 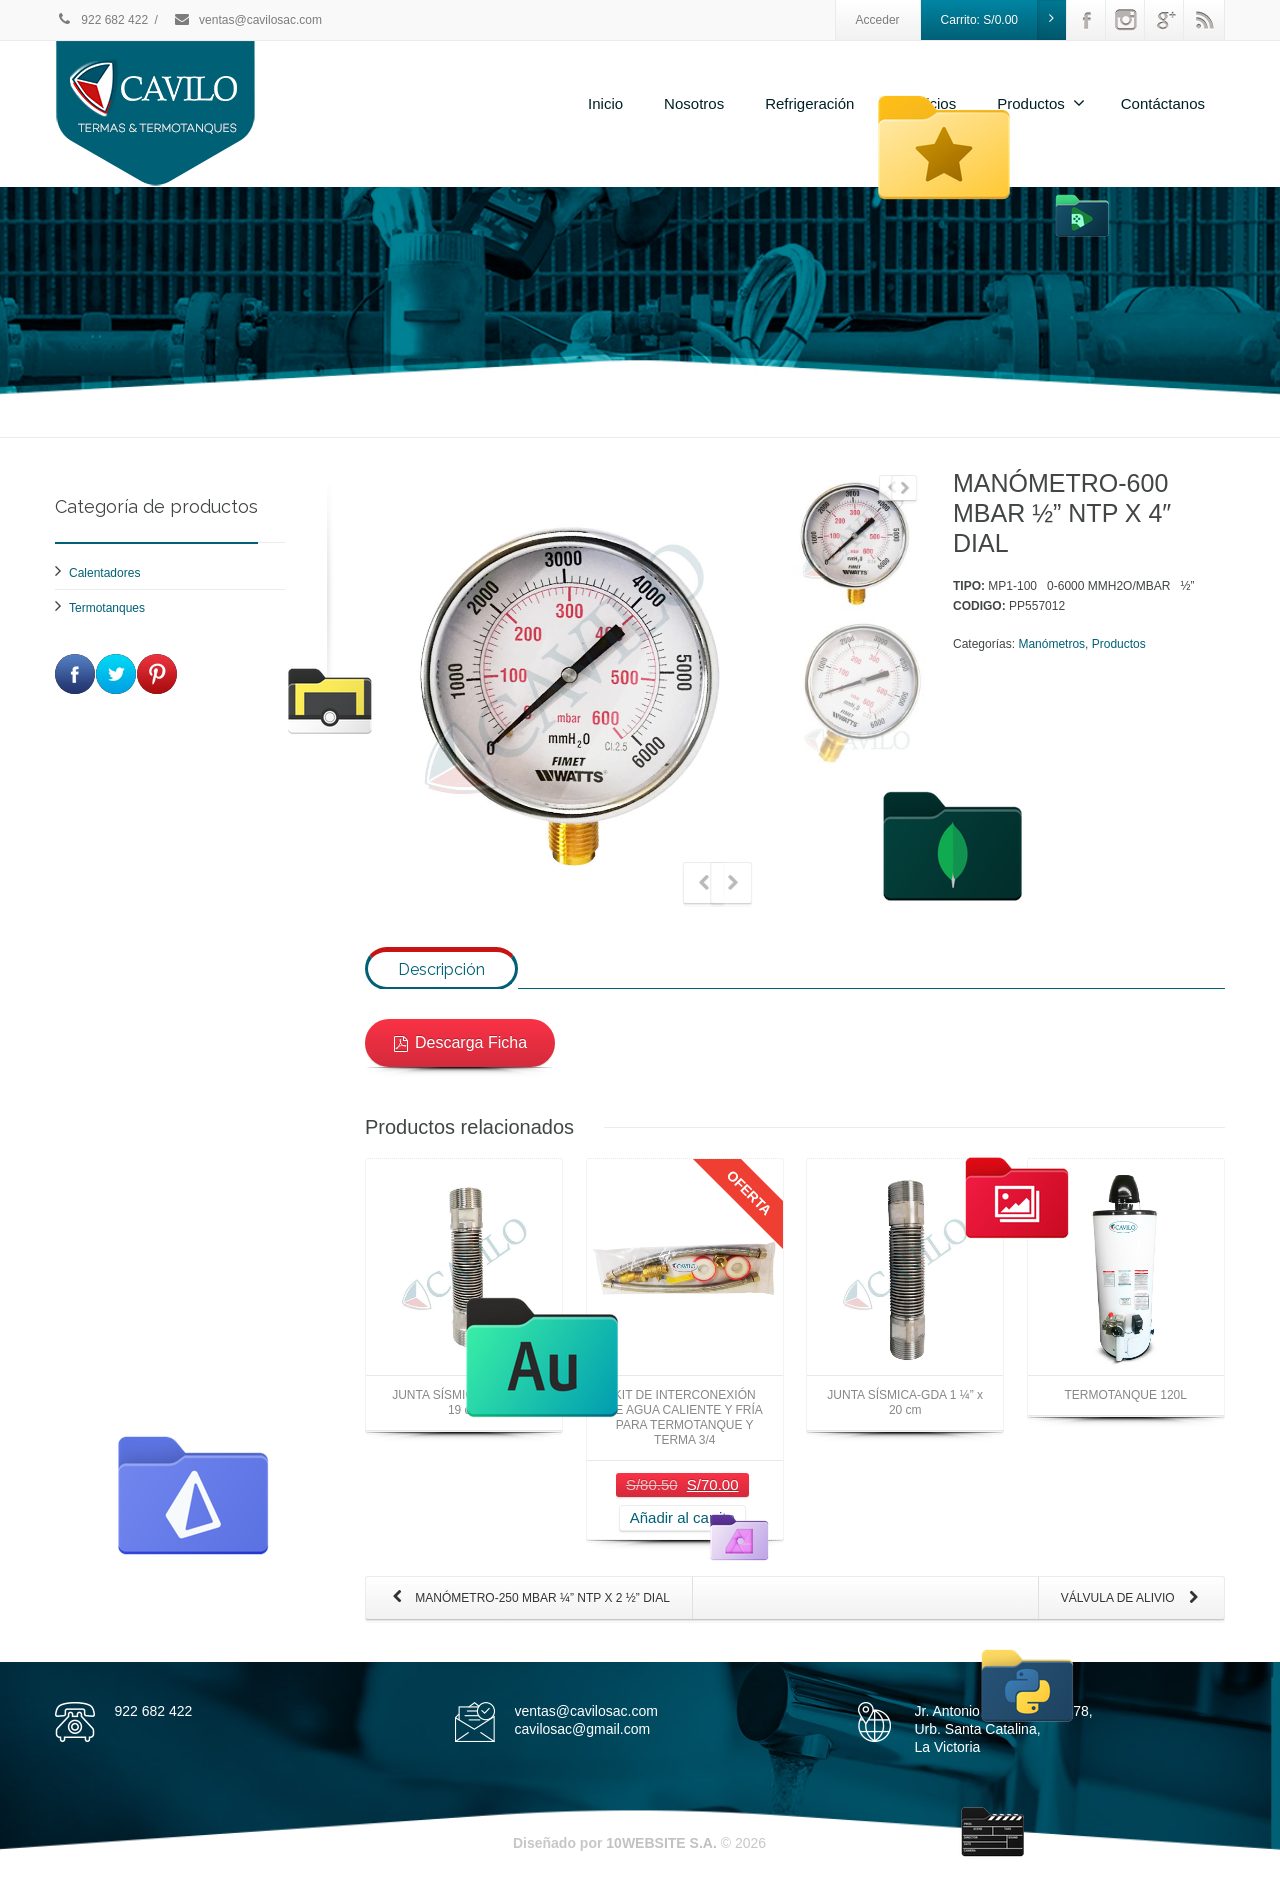 What do you see at coordinates (329, 703) in the screenshot?
I see `folder for pokémon ultra ball collection or game assets` at bounding box center [329, 703].